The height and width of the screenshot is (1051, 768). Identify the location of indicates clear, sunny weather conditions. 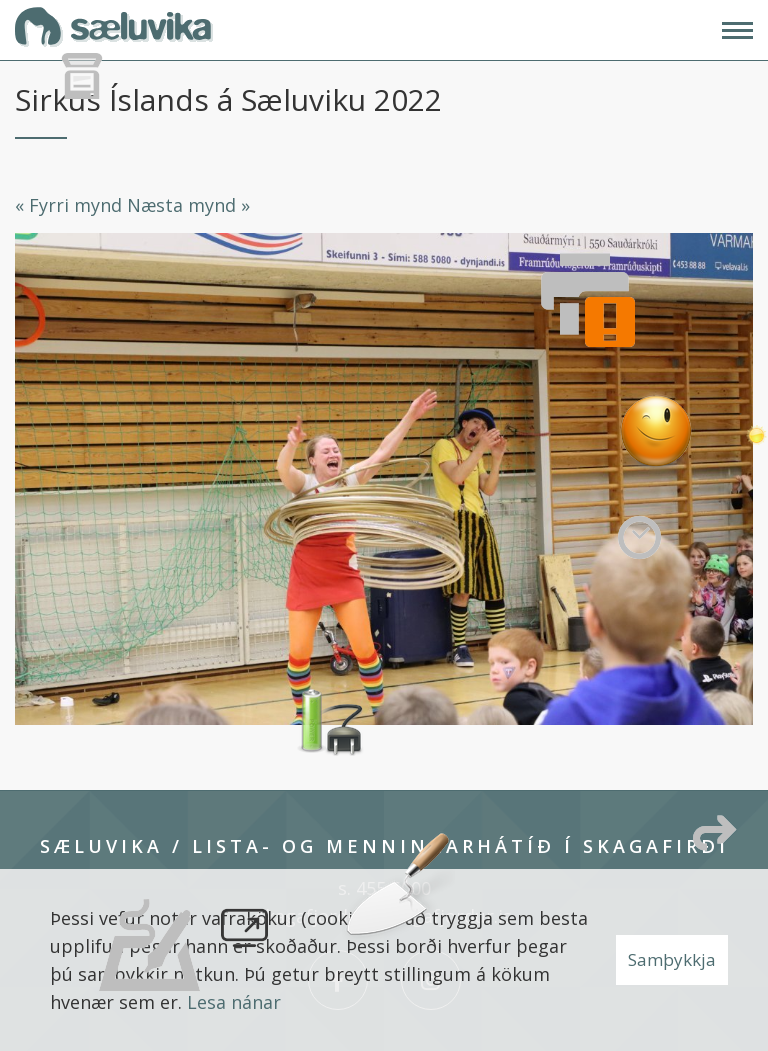
(756, 435).